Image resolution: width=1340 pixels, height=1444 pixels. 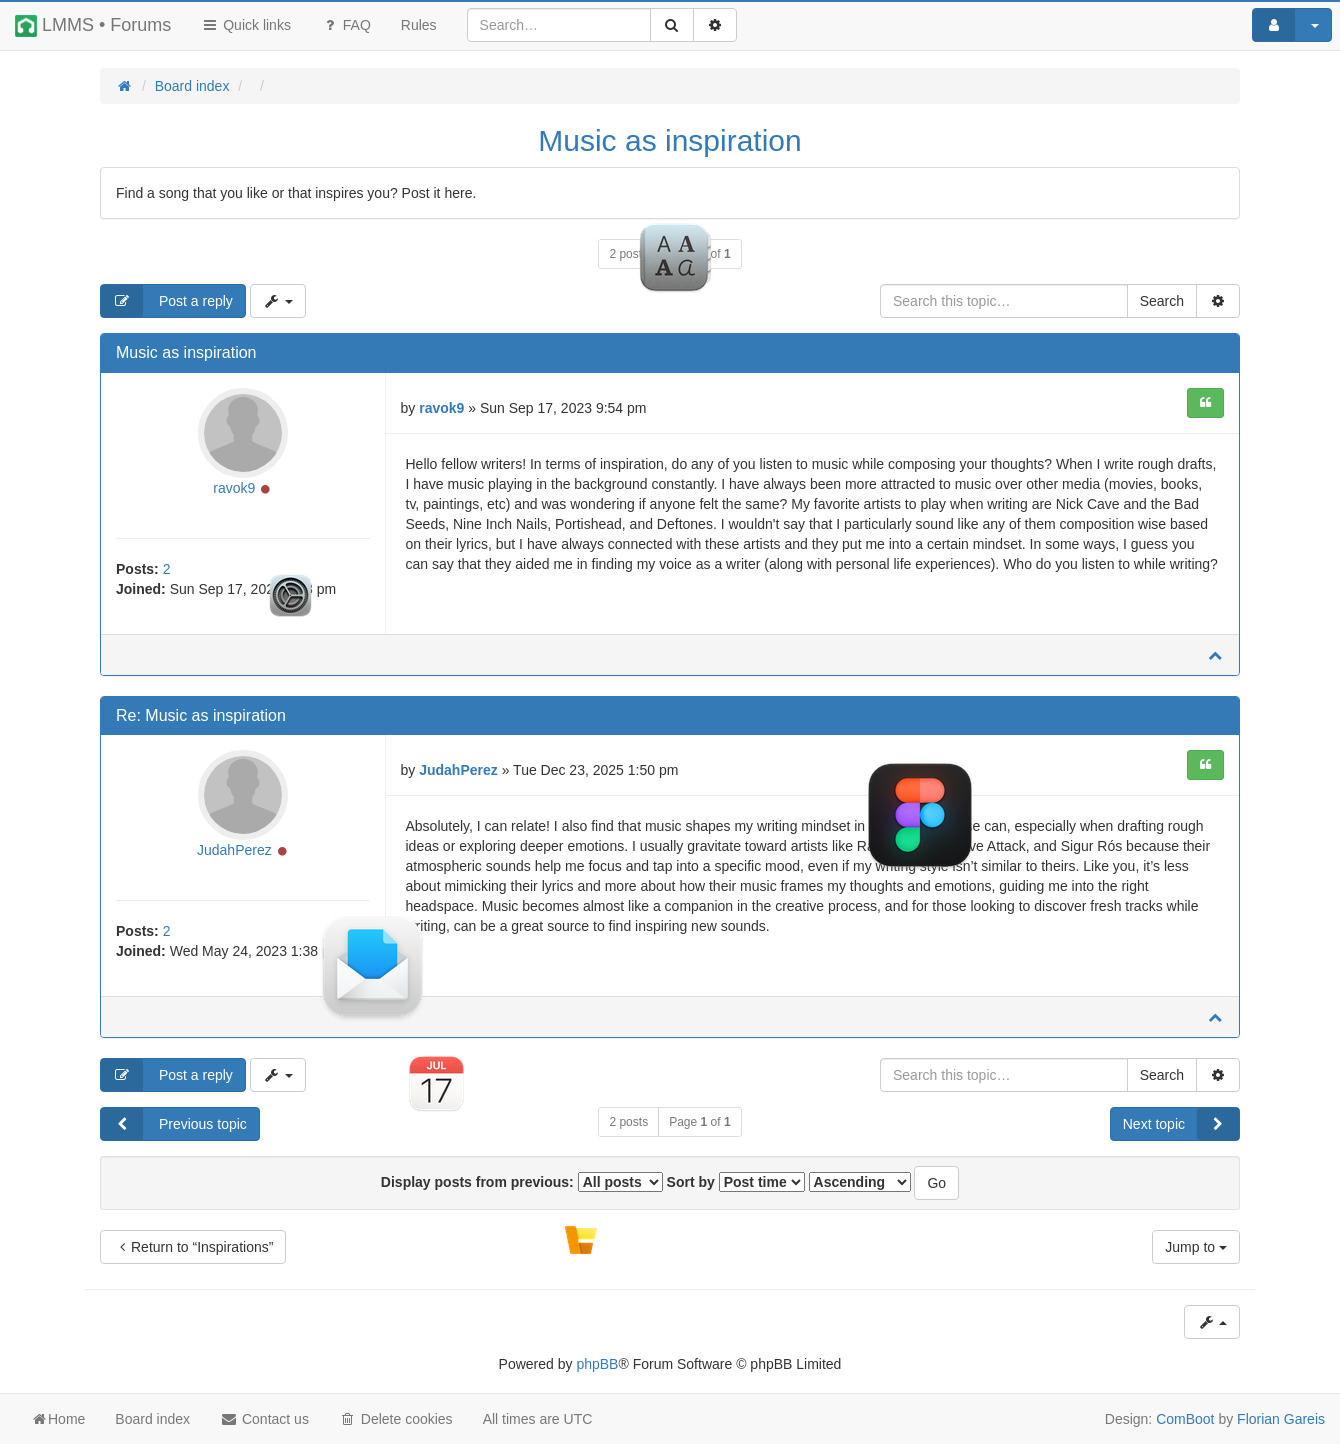 What do you see at coordinates (581, 1240) in the screenshot?
I see `open the commerce or shopping app` at bounding box center [581, 1240].